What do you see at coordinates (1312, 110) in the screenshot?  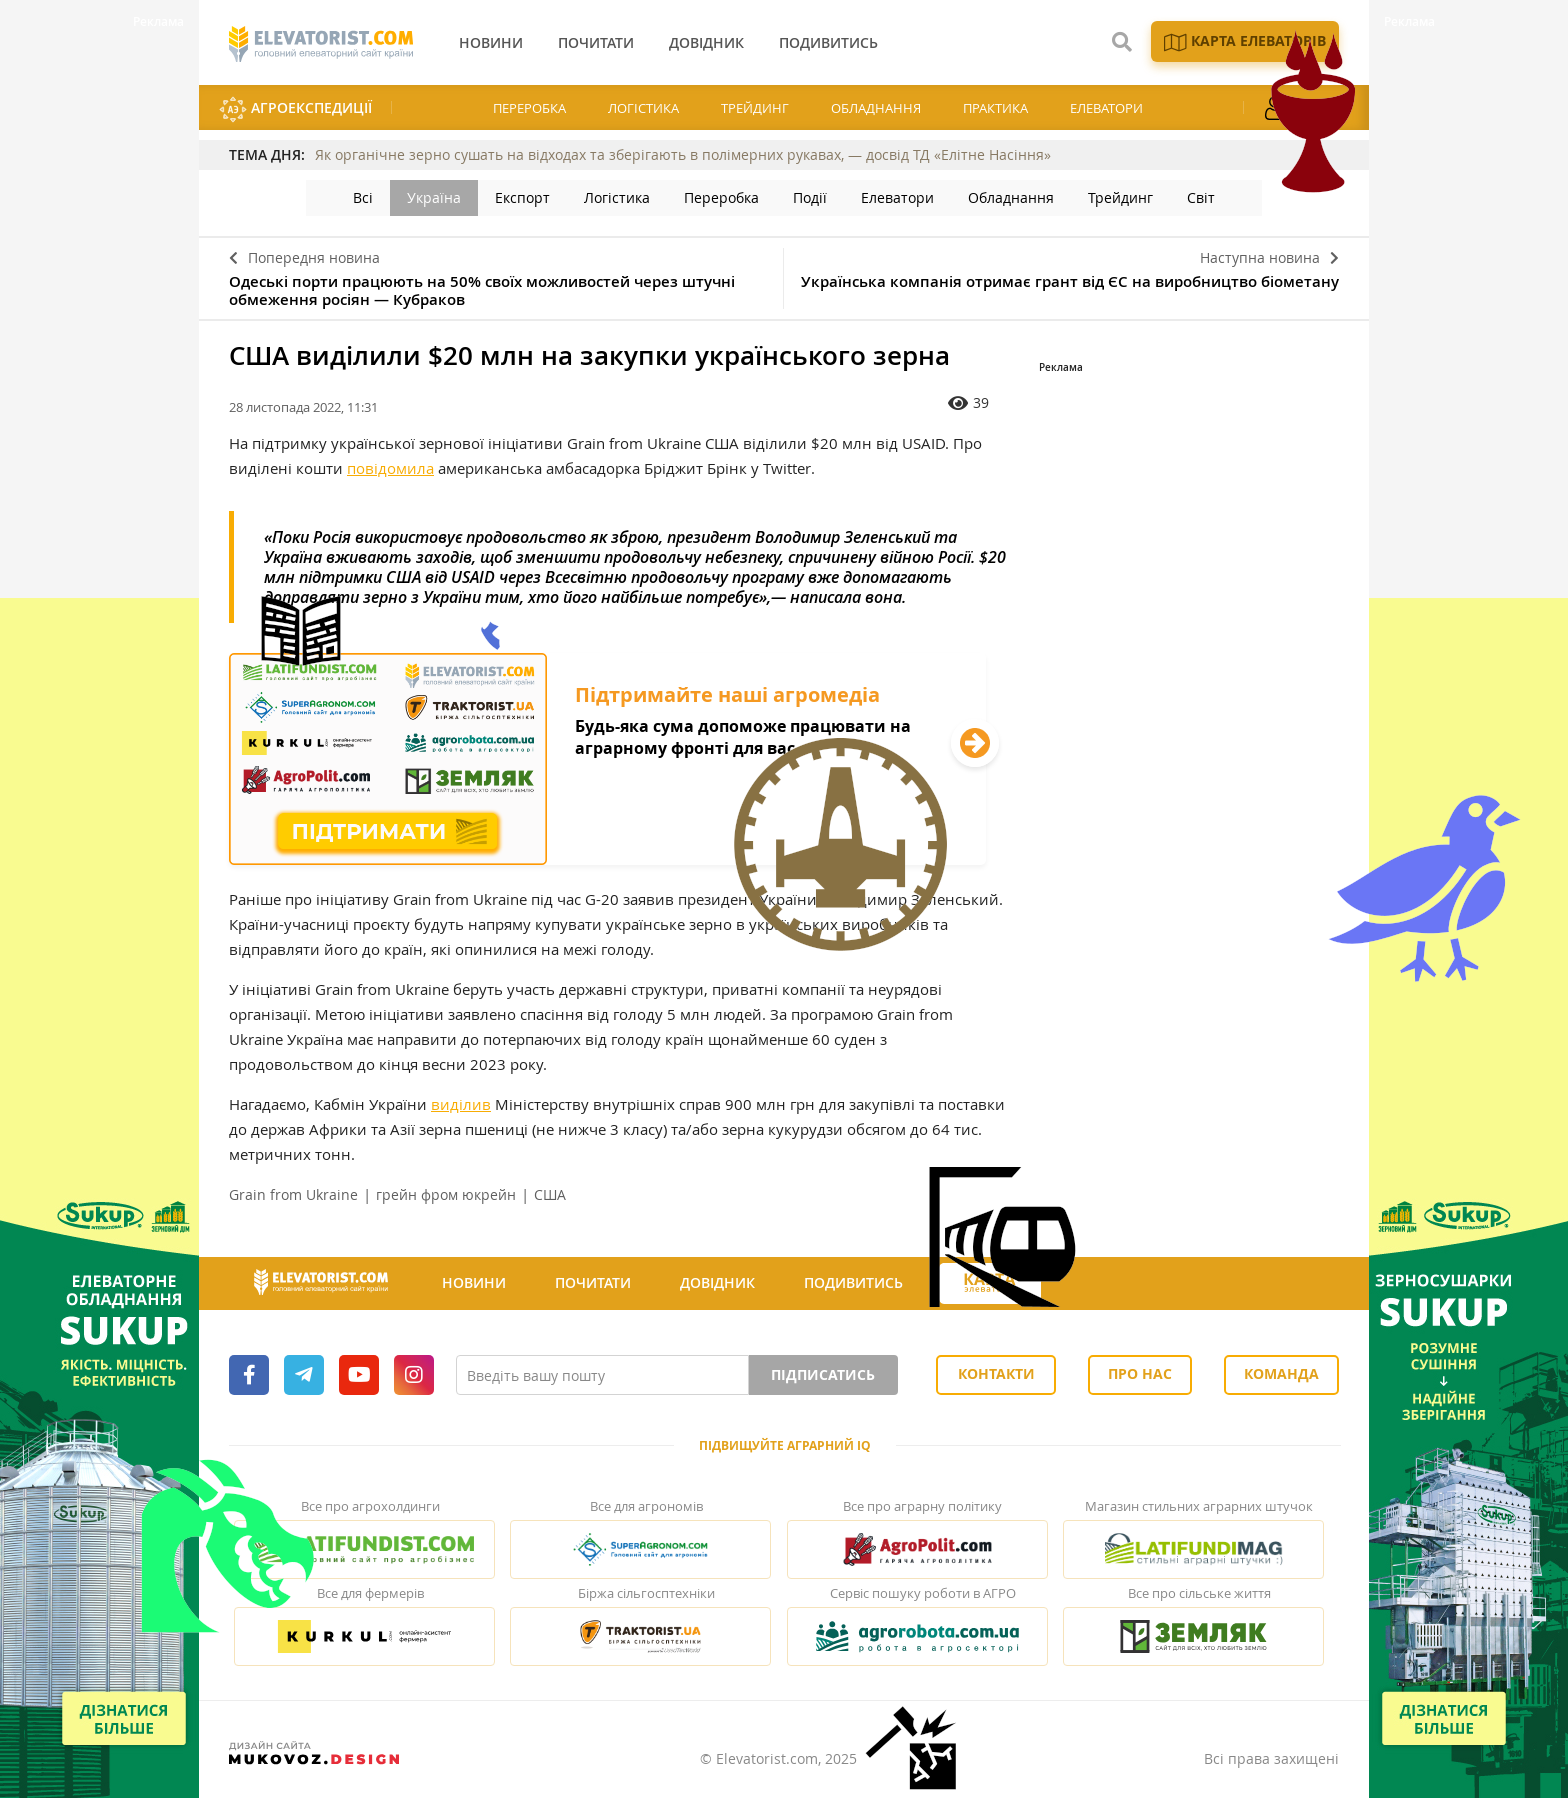 I see `select a potion or elixir item` at bounding box center [1312, 110].